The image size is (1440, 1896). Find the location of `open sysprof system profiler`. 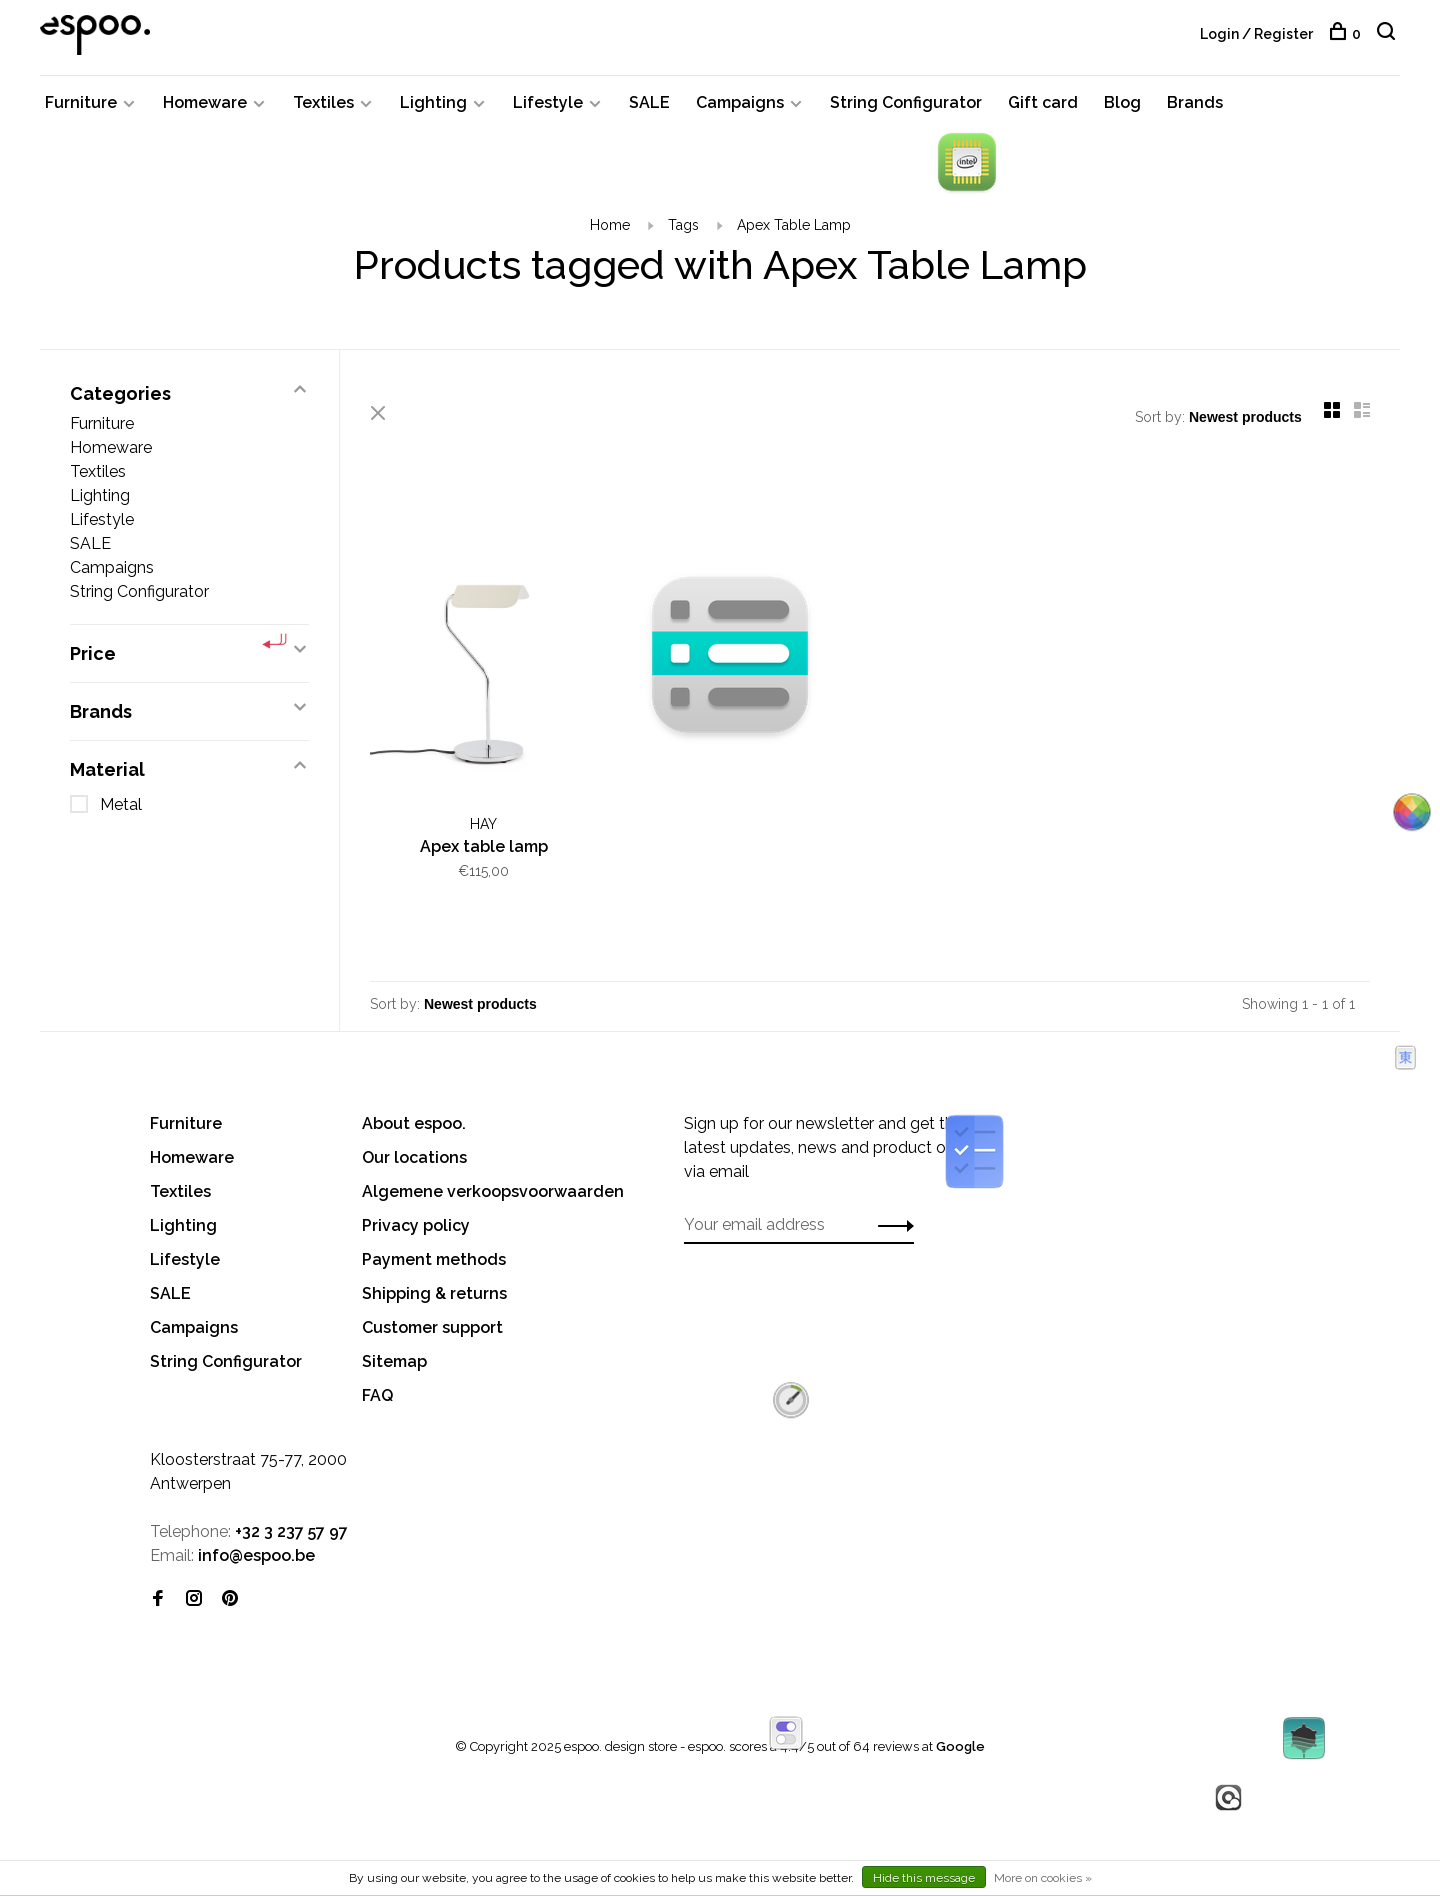

open sysprof system profiler is located at coordinates (791, 1400).